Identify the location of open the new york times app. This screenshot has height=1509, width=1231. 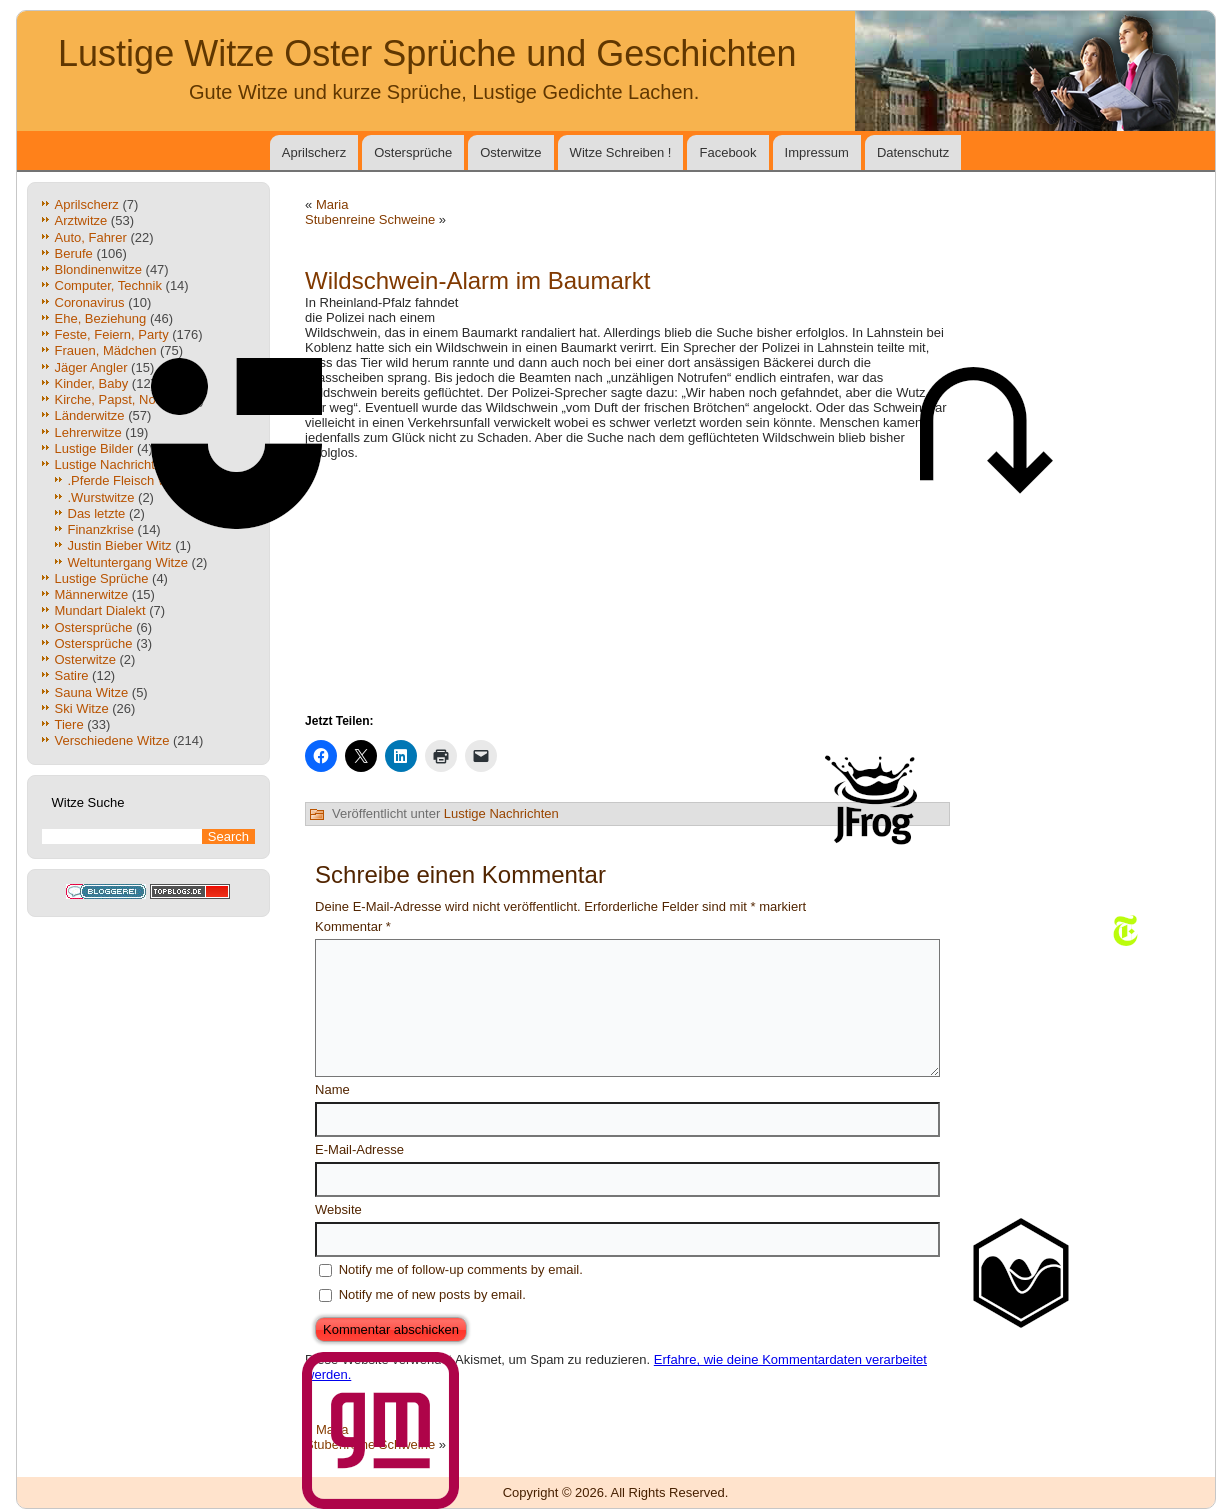
(1125, 930).